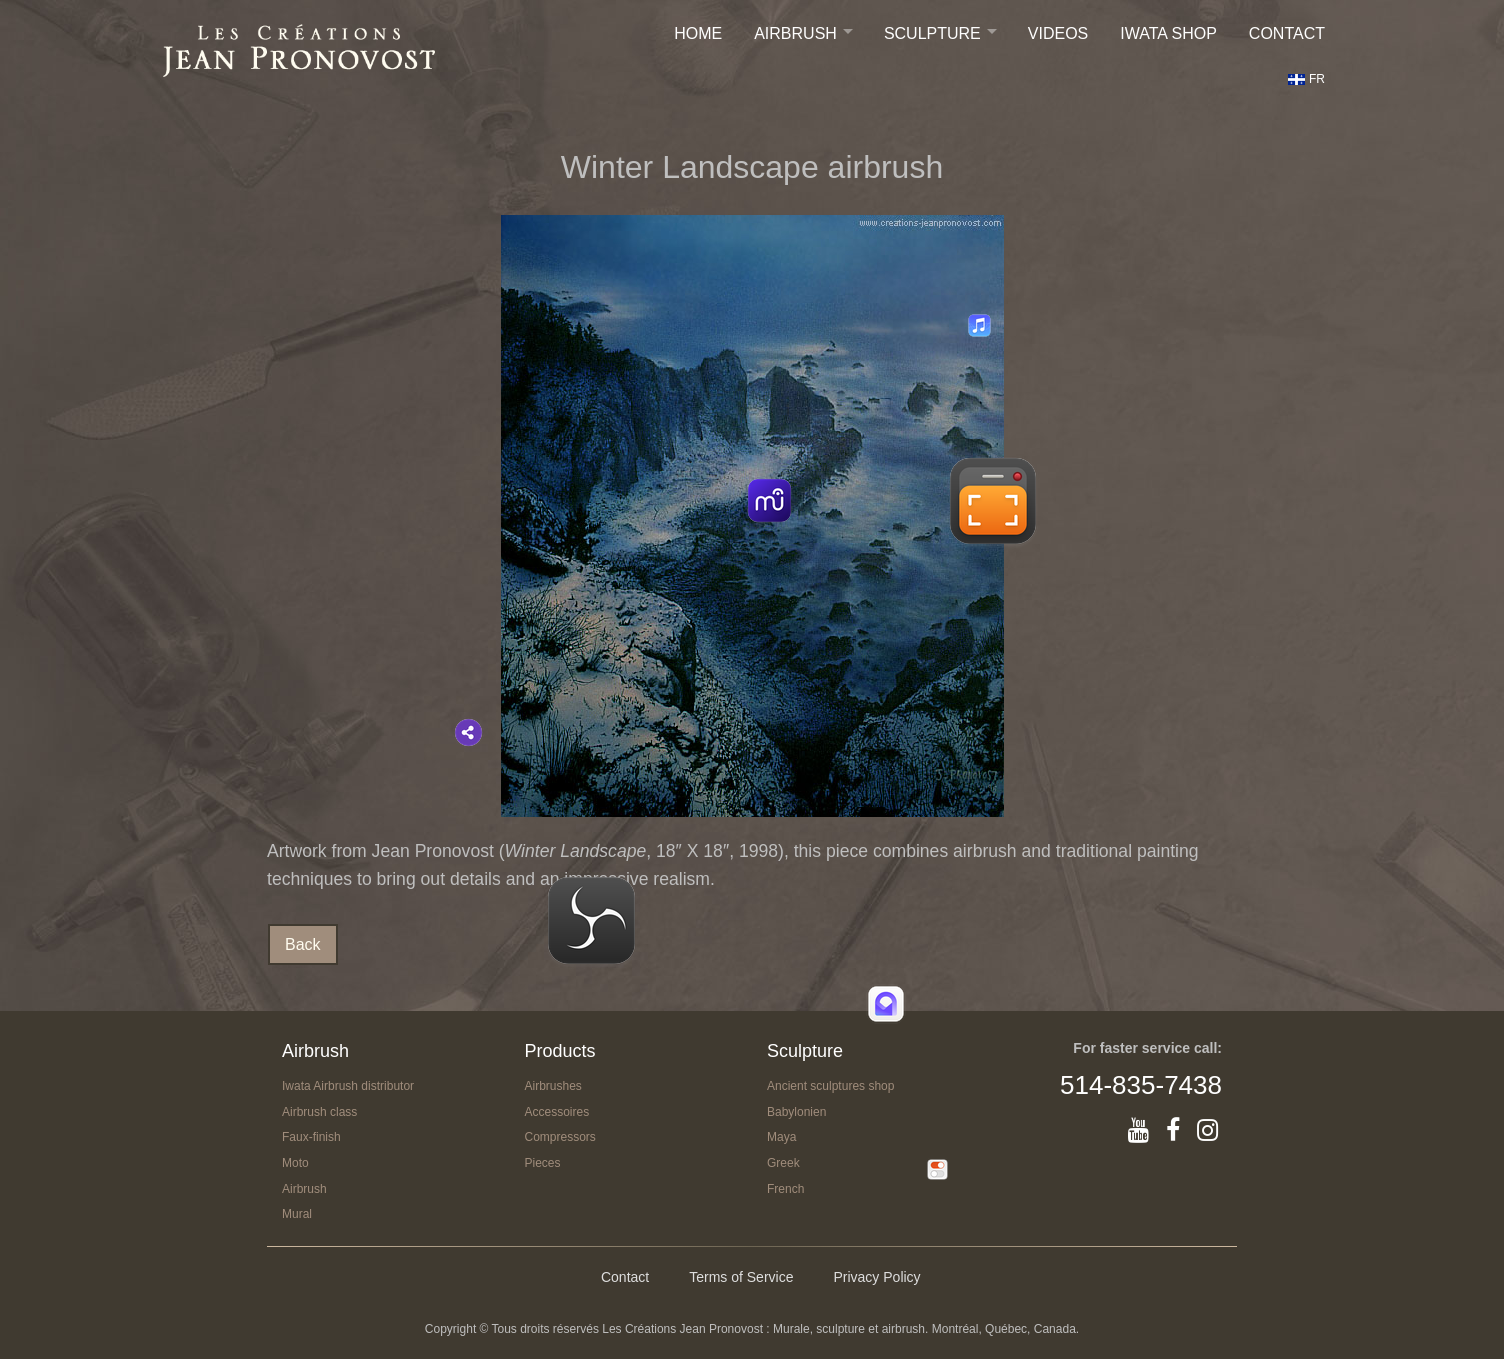 This screenshot has width=1504, height=1359. What do you see at coordinates (993, 501) in the screenshot?
I see `open peek app for quick file previews` at bounding box center [993, 501].